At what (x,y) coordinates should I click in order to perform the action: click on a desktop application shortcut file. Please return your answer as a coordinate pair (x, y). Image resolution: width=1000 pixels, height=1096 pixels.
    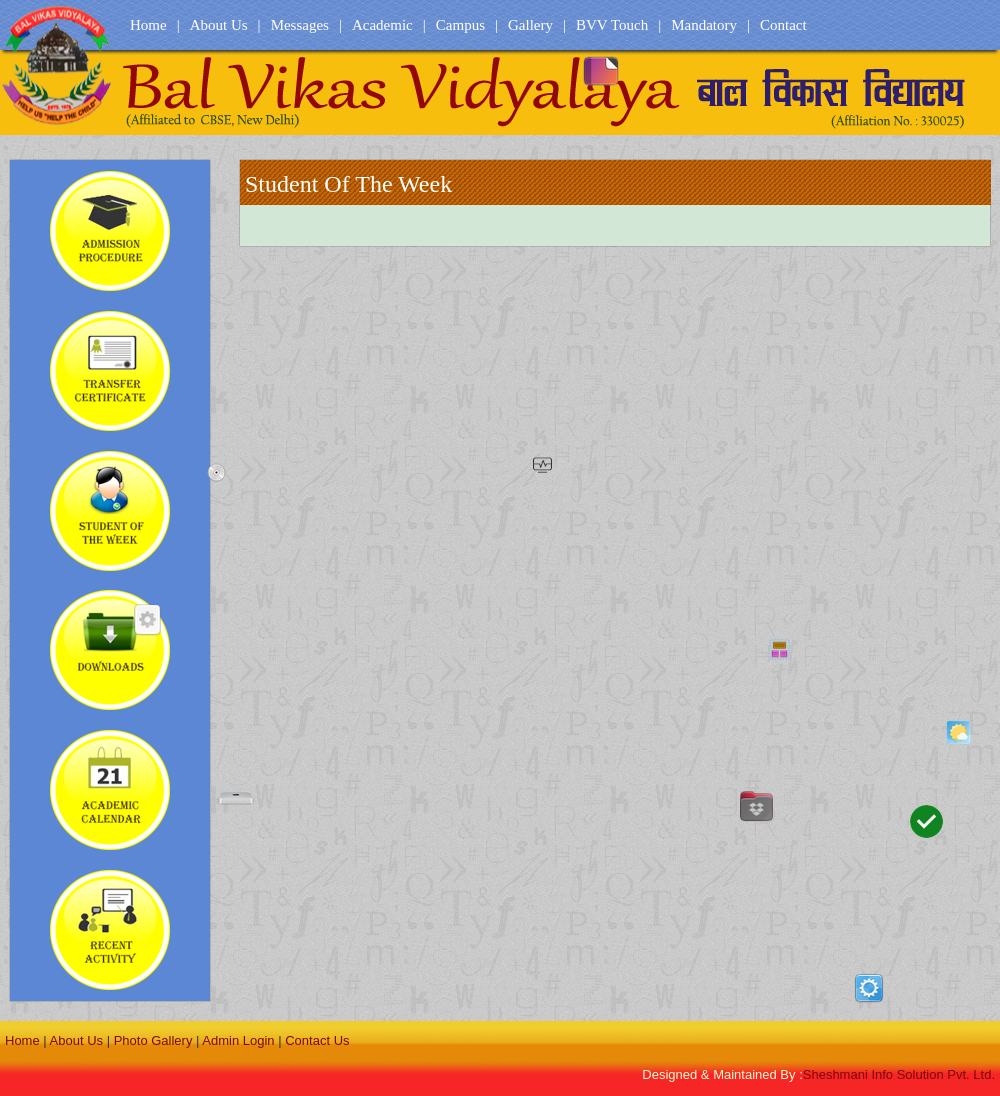
    Looking at the image, I should click on (147, 619).